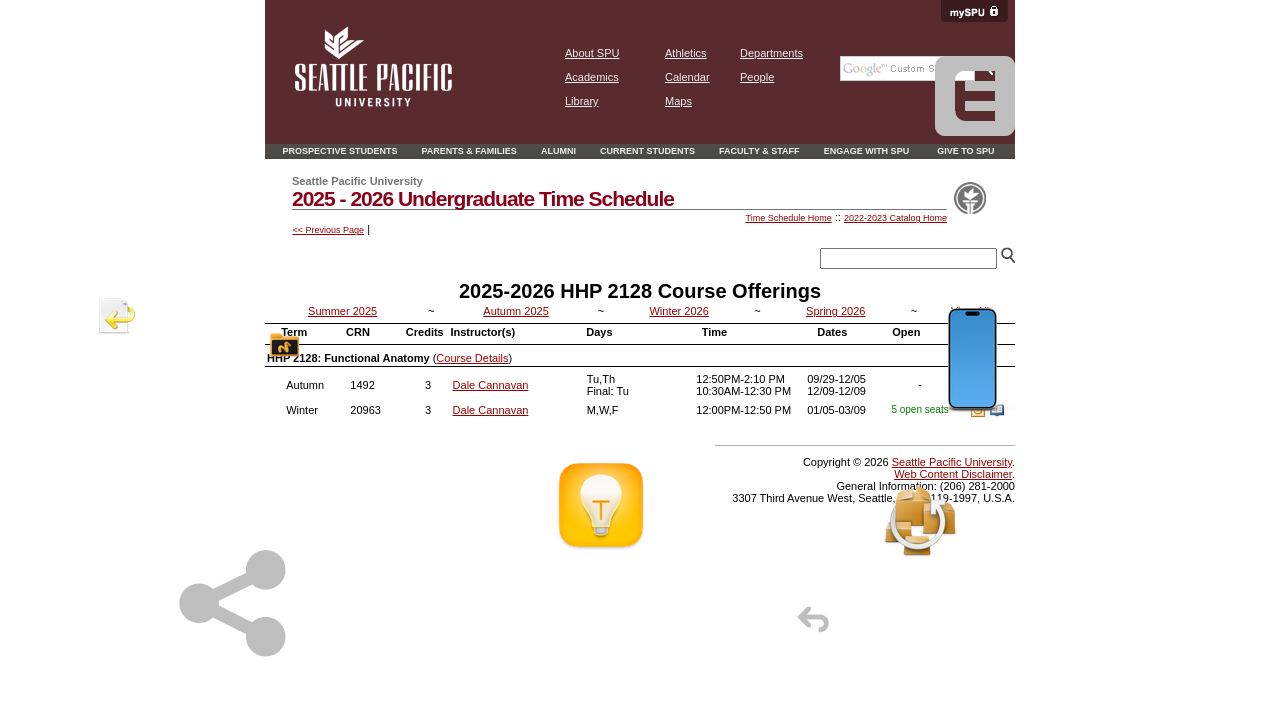 The height and width of the screenshot is (720, 1280). I want to click on check for available software updates, so click(918, 515).